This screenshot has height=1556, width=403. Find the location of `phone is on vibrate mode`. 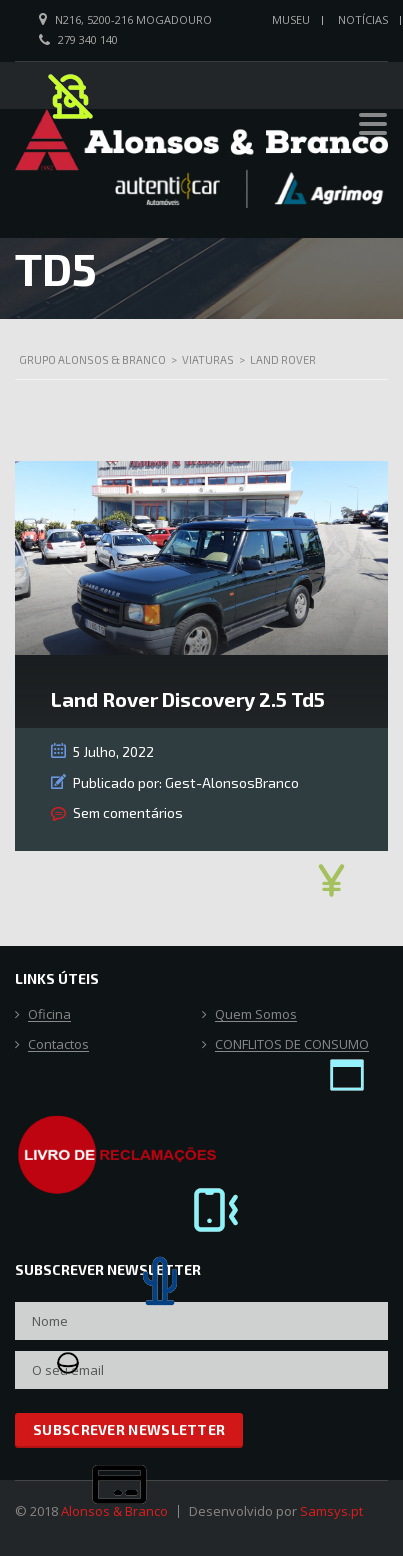

phone is on vibrate mode is located at coordinates (216, 1210).